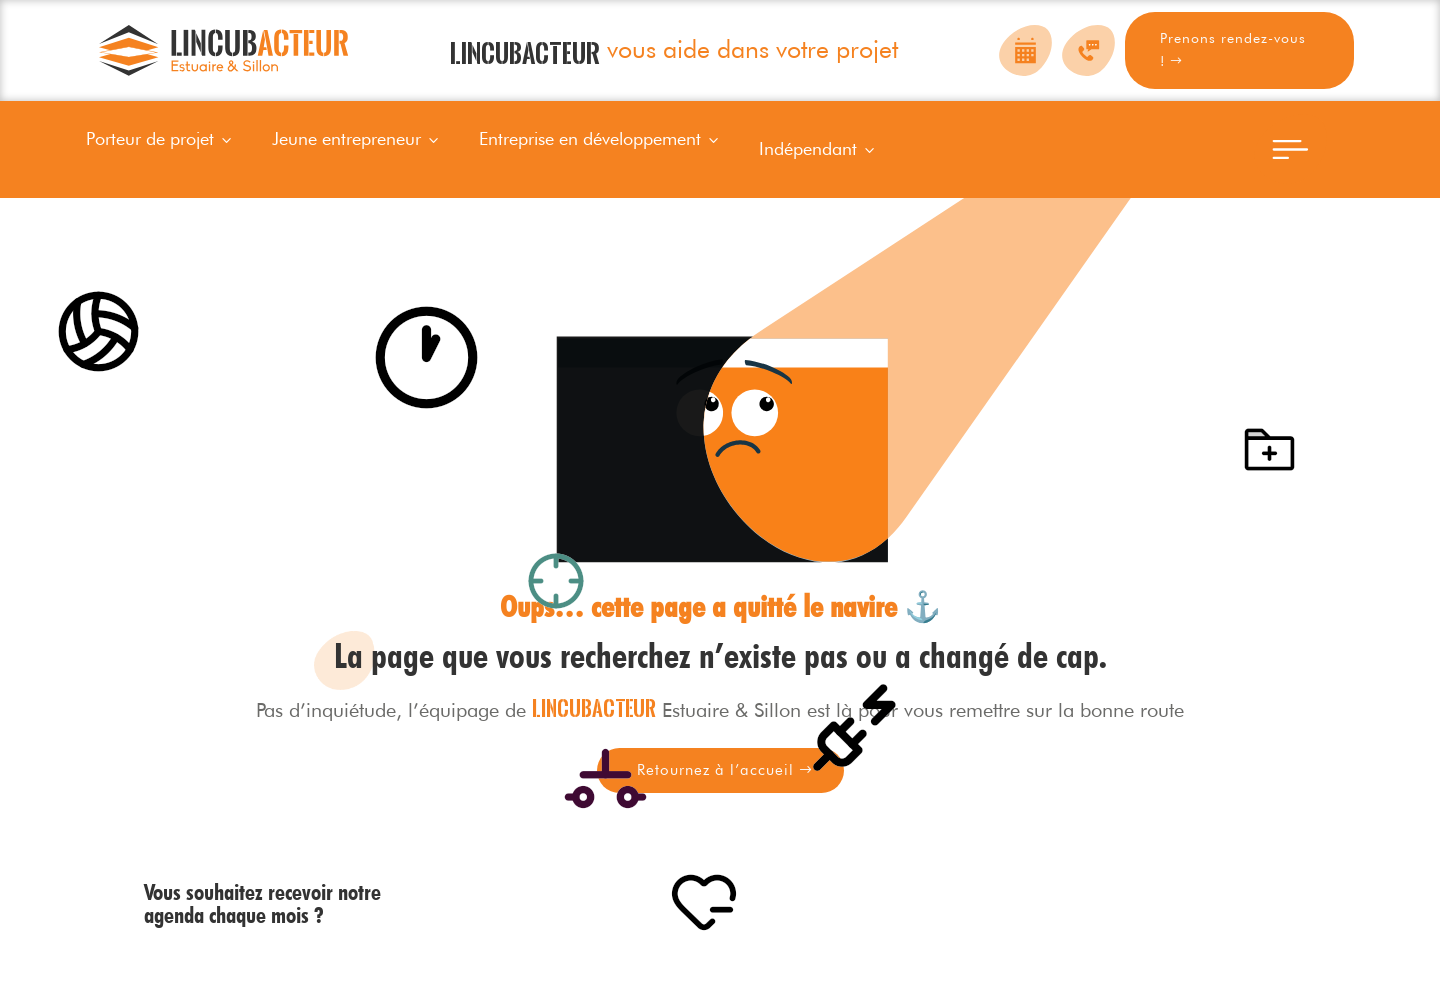 The height and width of the screenshot is (996, 1440). What do you see at coordinates (704, 901) in the screenshot?
I see `remove from favorites` at bounding box center [704, 901].